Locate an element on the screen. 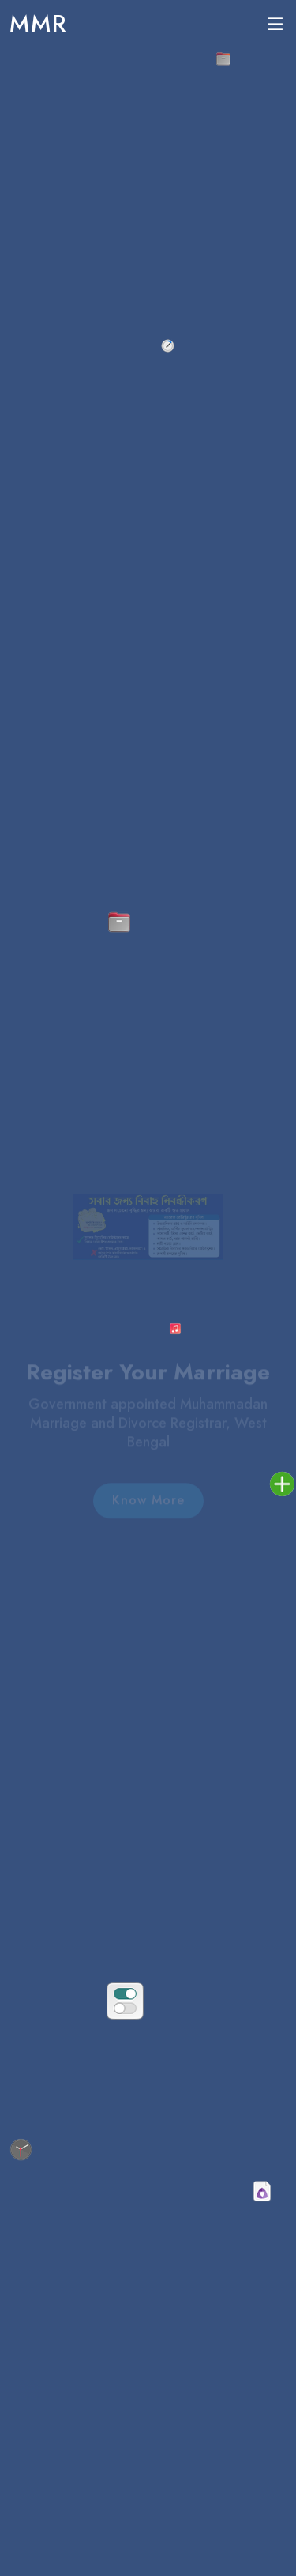 This screenshot has width=296, height=2576. open sysprof system profiler is located at coordinates (167, 345).